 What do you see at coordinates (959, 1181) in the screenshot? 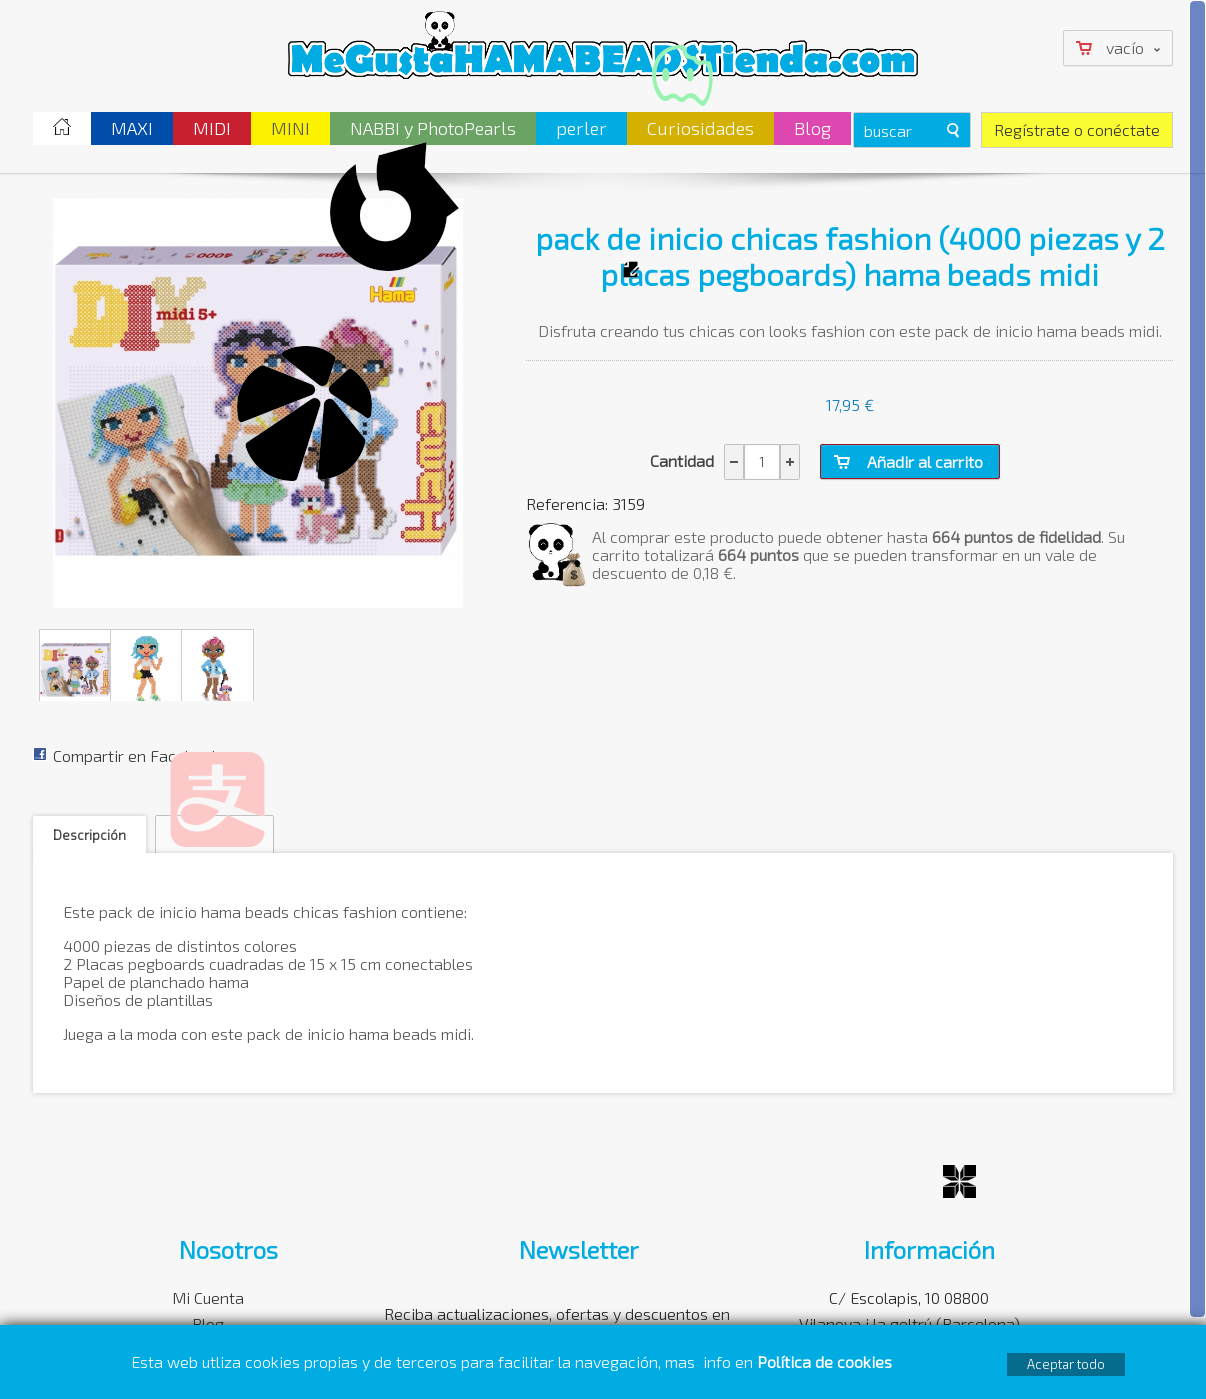
I see `open Code::Blocks IDE` at bounding box center [959, 1181].